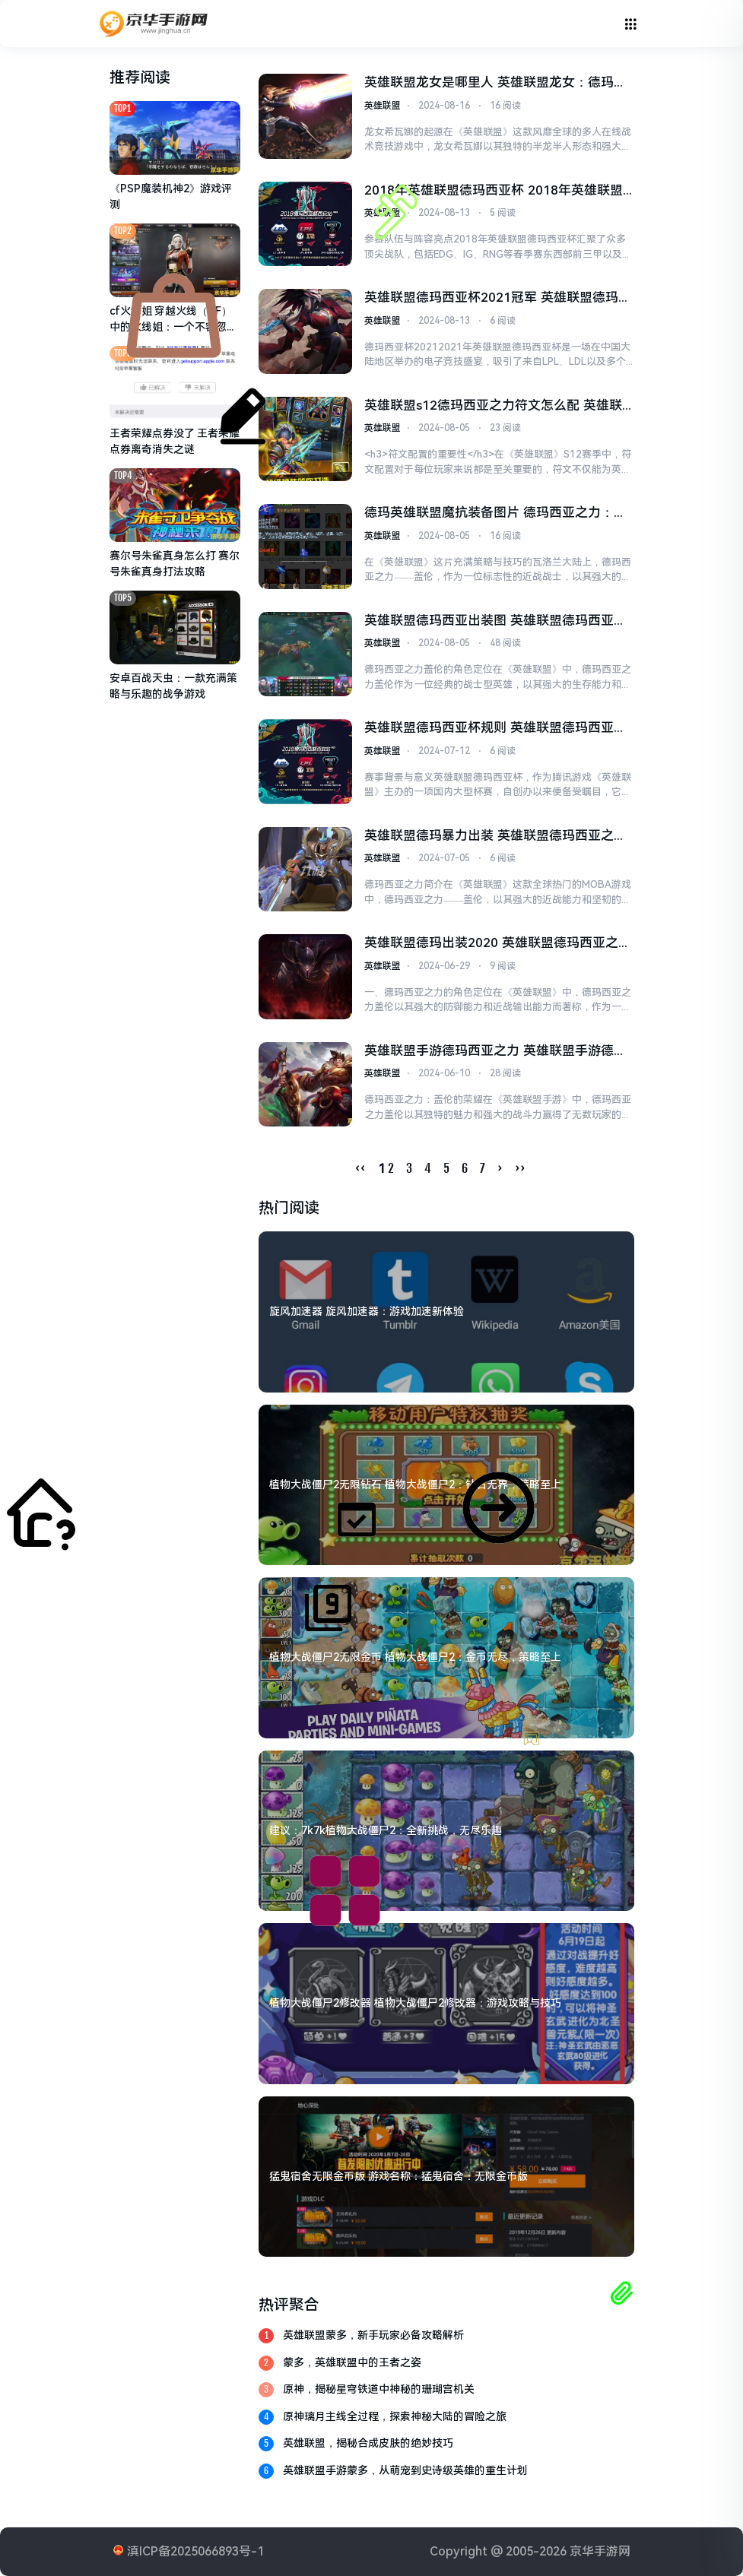 The height and width of the screenshot is (2576, 743). Describe the element at coordinates (498, 1507) in the screenshot. I see `proceed to the next step` at that location.